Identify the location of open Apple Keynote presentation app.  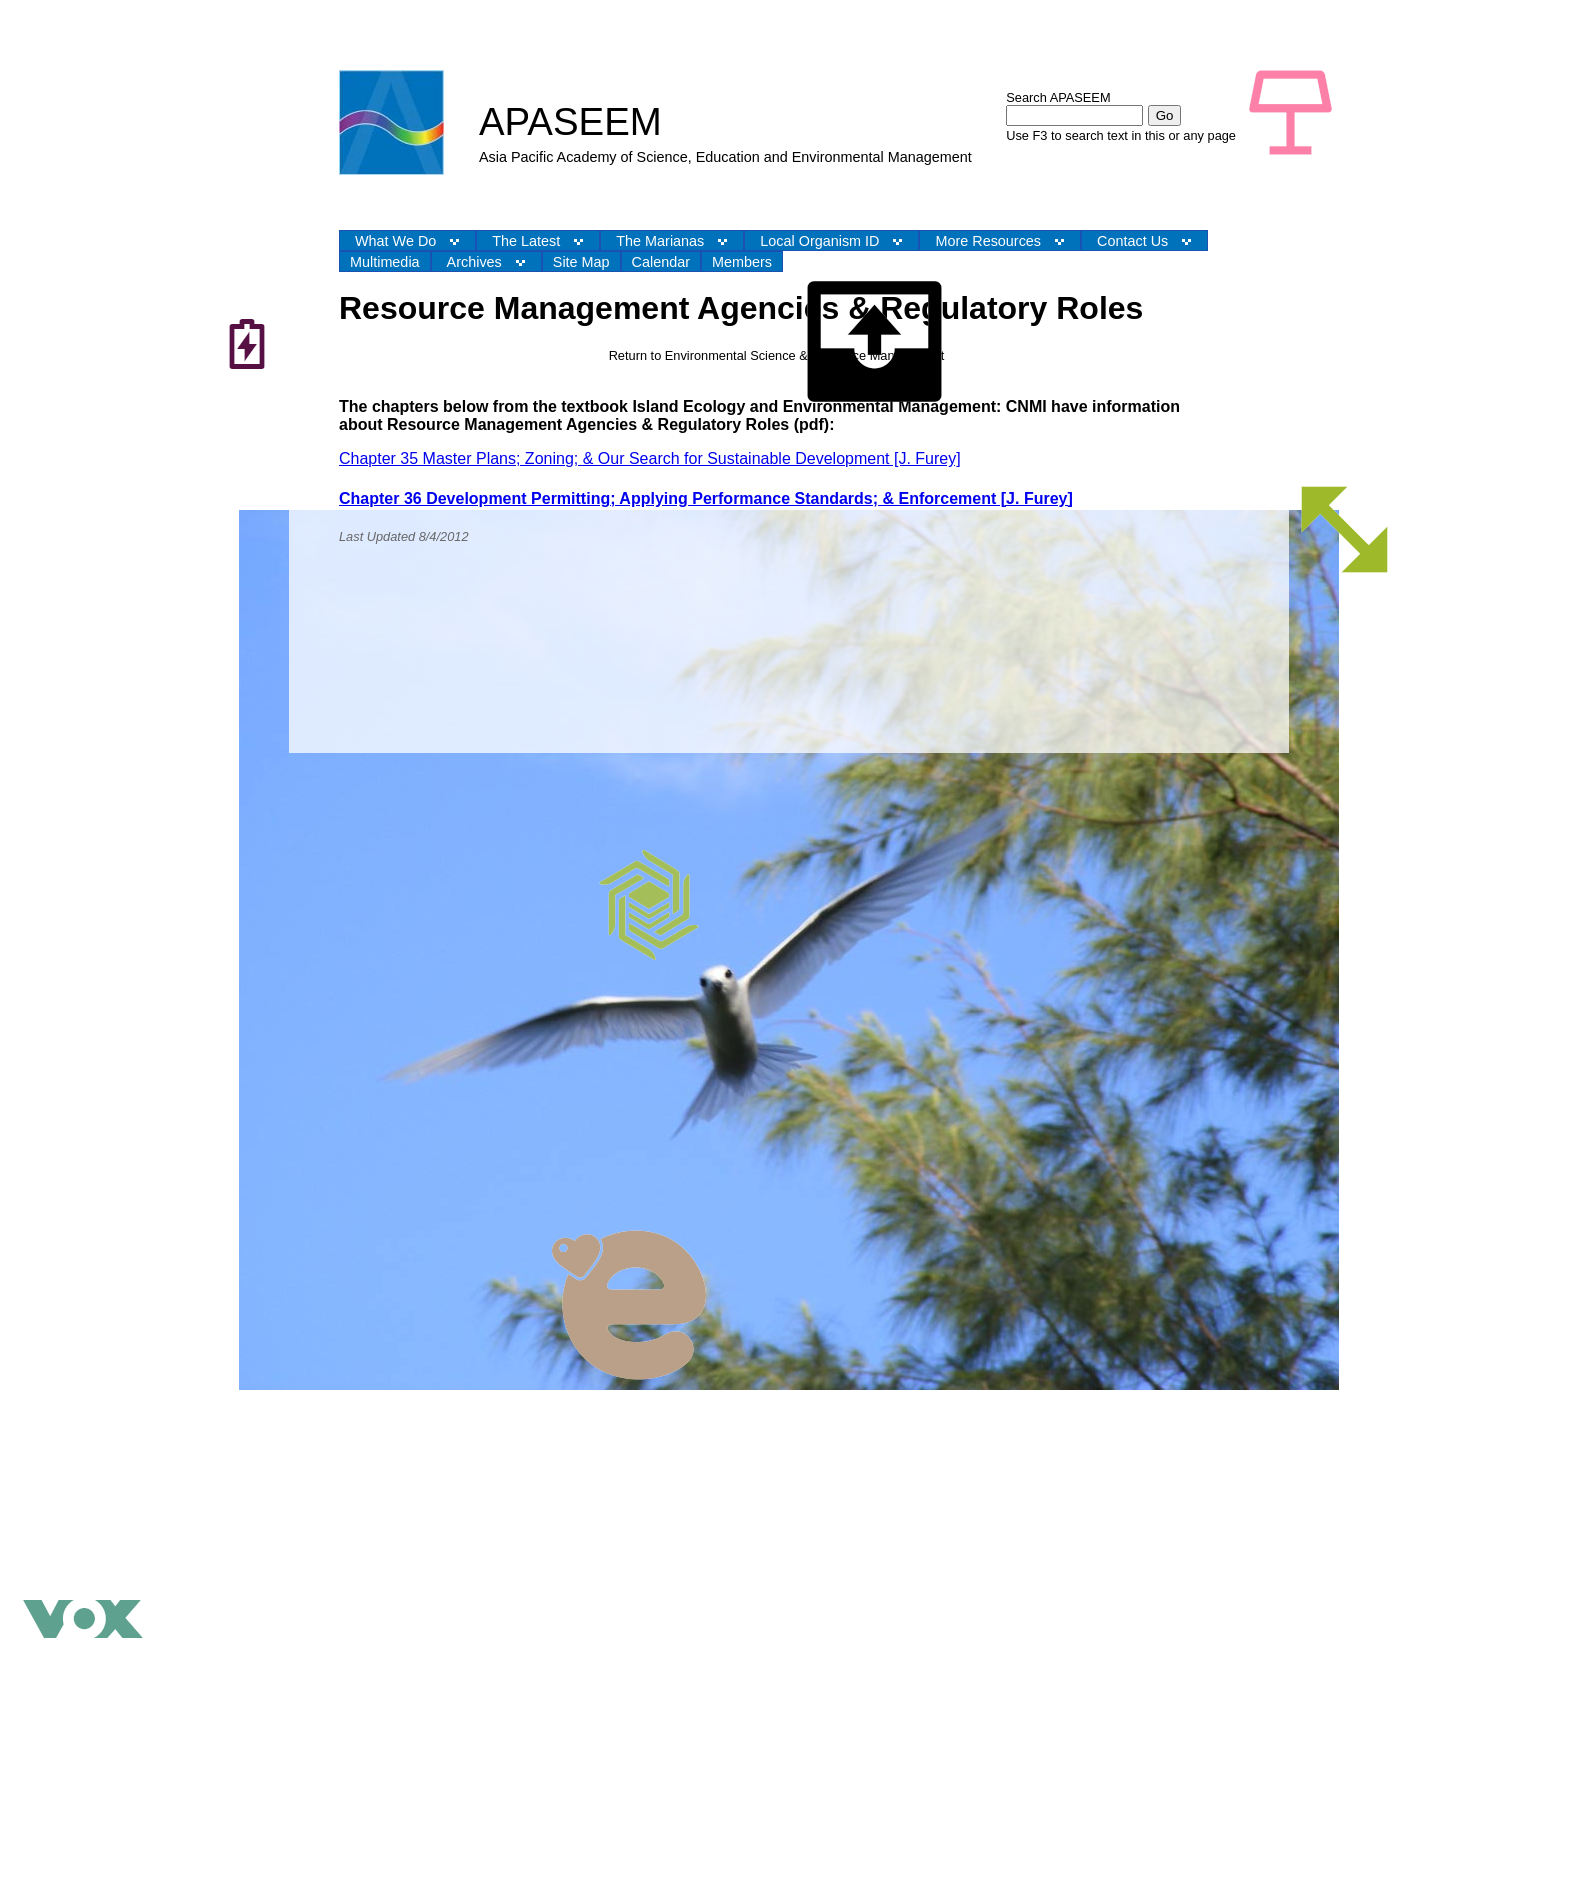
(1290, 112).